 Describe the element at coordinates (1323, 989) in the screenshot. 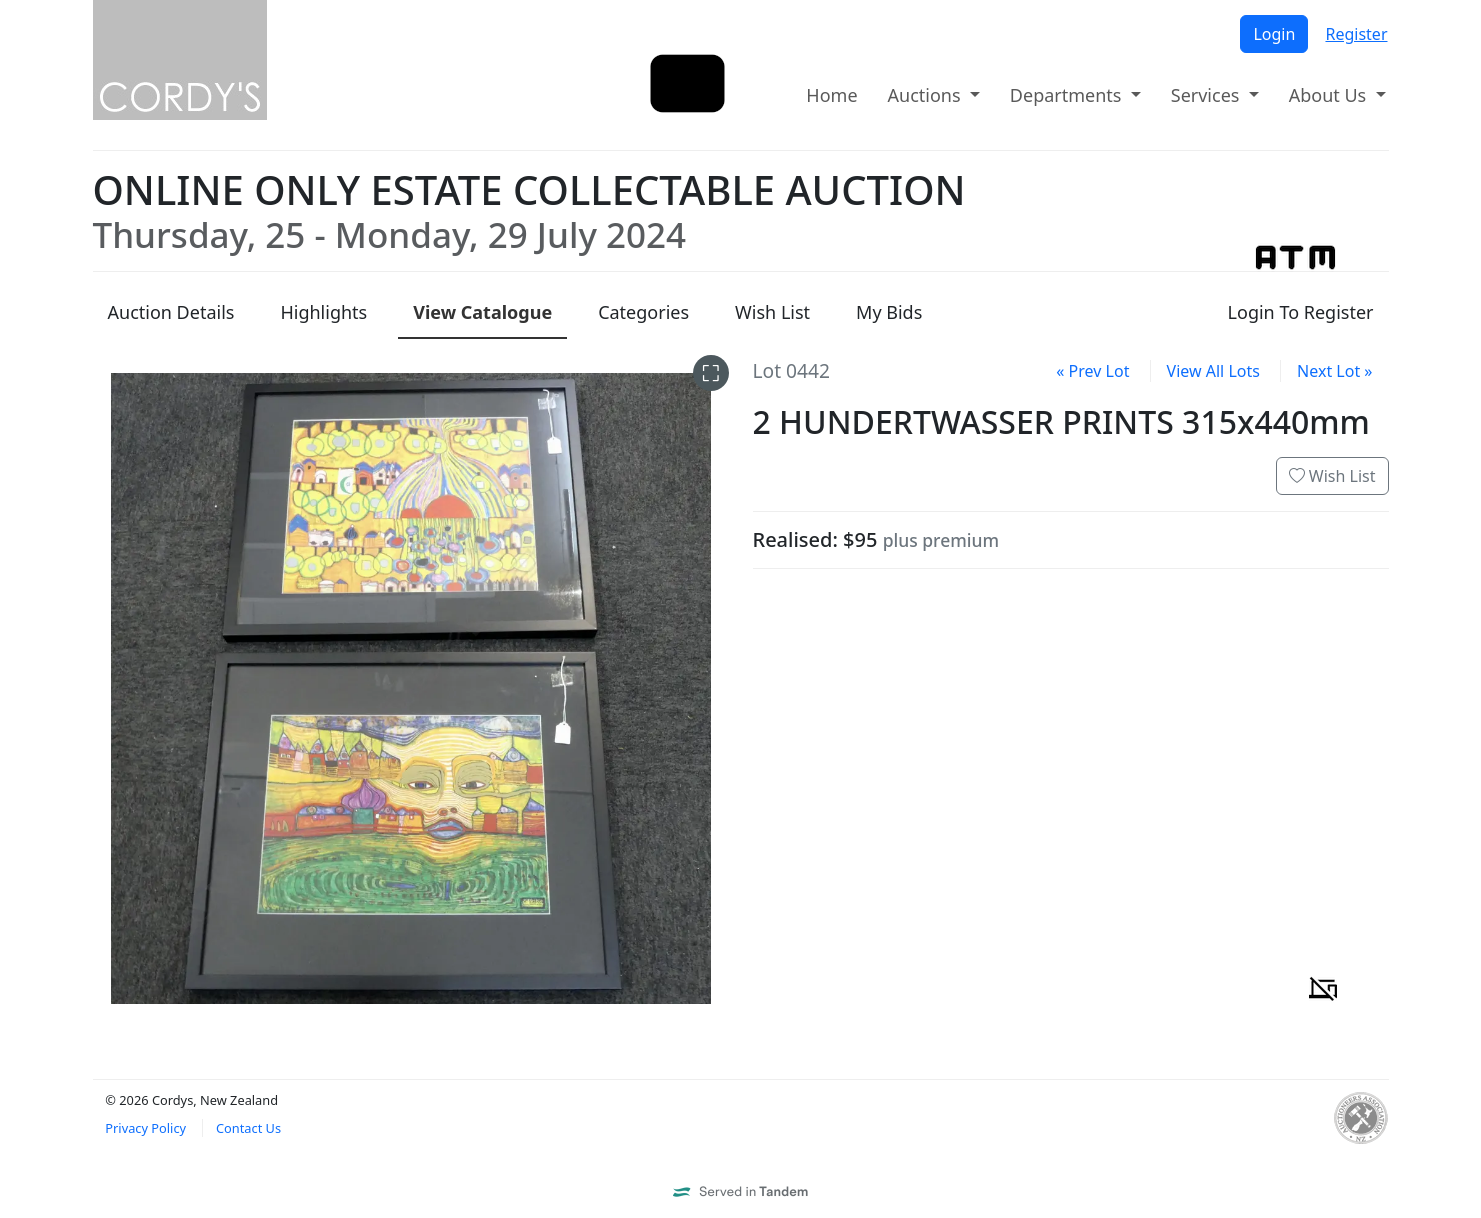

I see `device connection unavailable or disabled` at that location.